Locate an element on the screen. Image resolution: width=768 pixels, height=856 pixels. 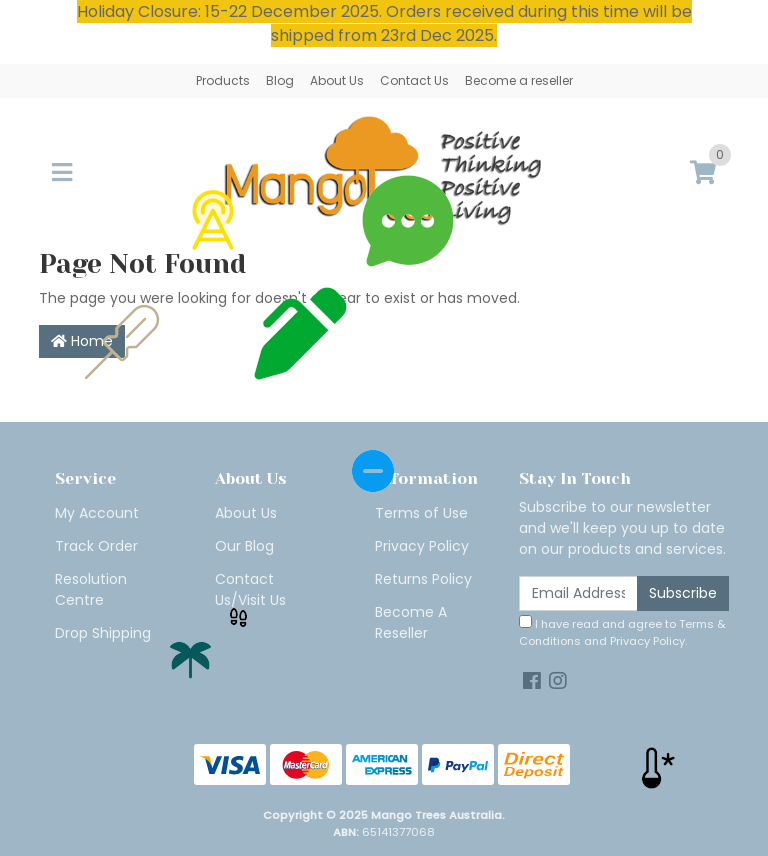
indicates cellular network signal strength is located at coordinates (213, 221).